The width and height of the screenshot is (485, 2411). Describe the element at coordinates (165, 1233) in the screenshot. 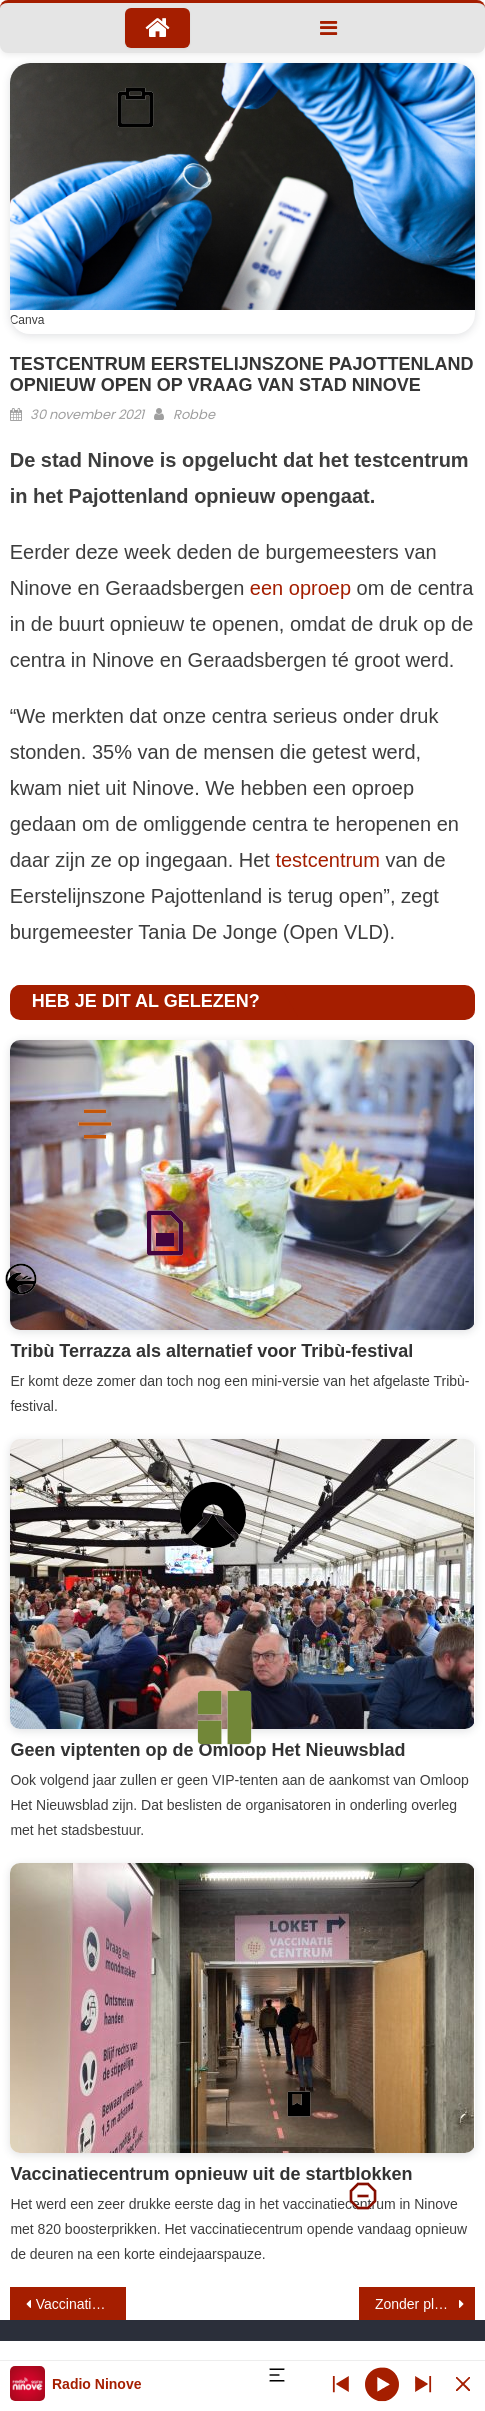

I see `manage sim card settings` at that location.